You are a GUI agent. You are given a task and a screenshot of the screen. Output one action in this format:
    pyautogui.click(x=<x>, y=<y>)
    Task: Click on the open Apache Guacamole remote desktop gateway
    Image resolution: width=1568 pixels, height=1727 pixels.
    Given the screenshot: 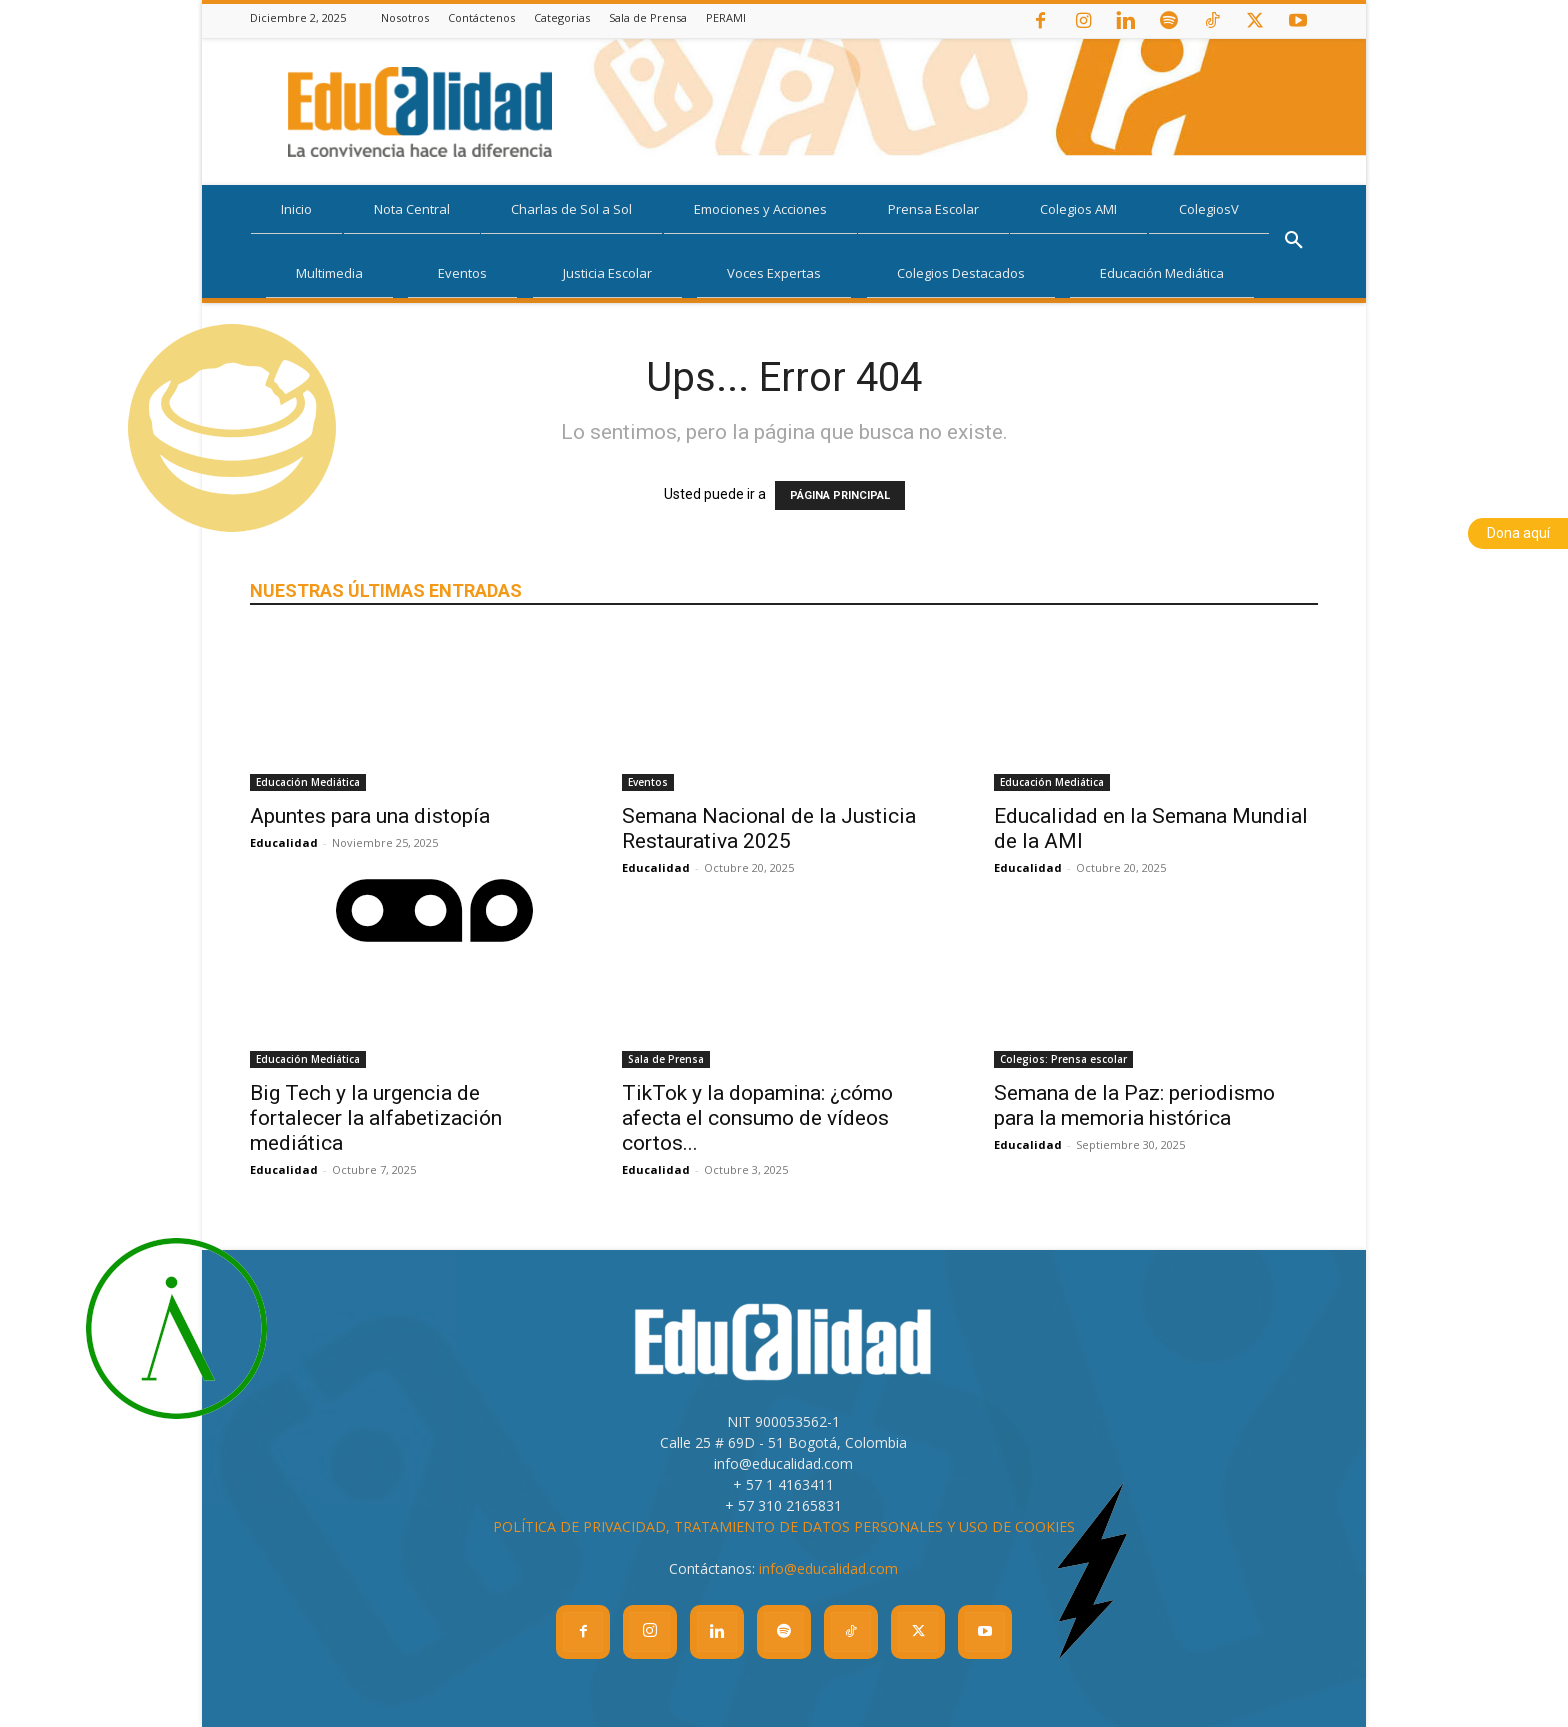 What is the action you would take?
    pyautogui.click(x=232, y=428)
    